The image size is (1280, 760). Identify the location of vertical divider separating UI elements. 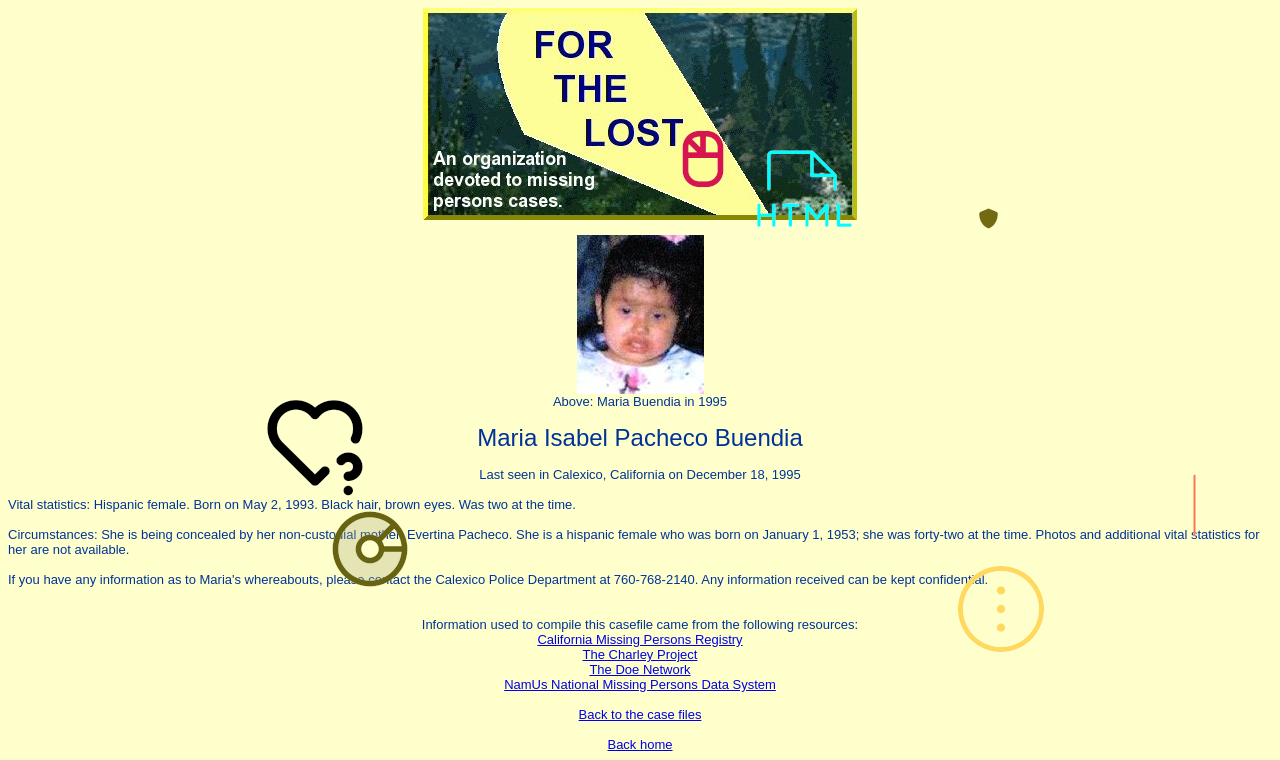
(1194, 505).